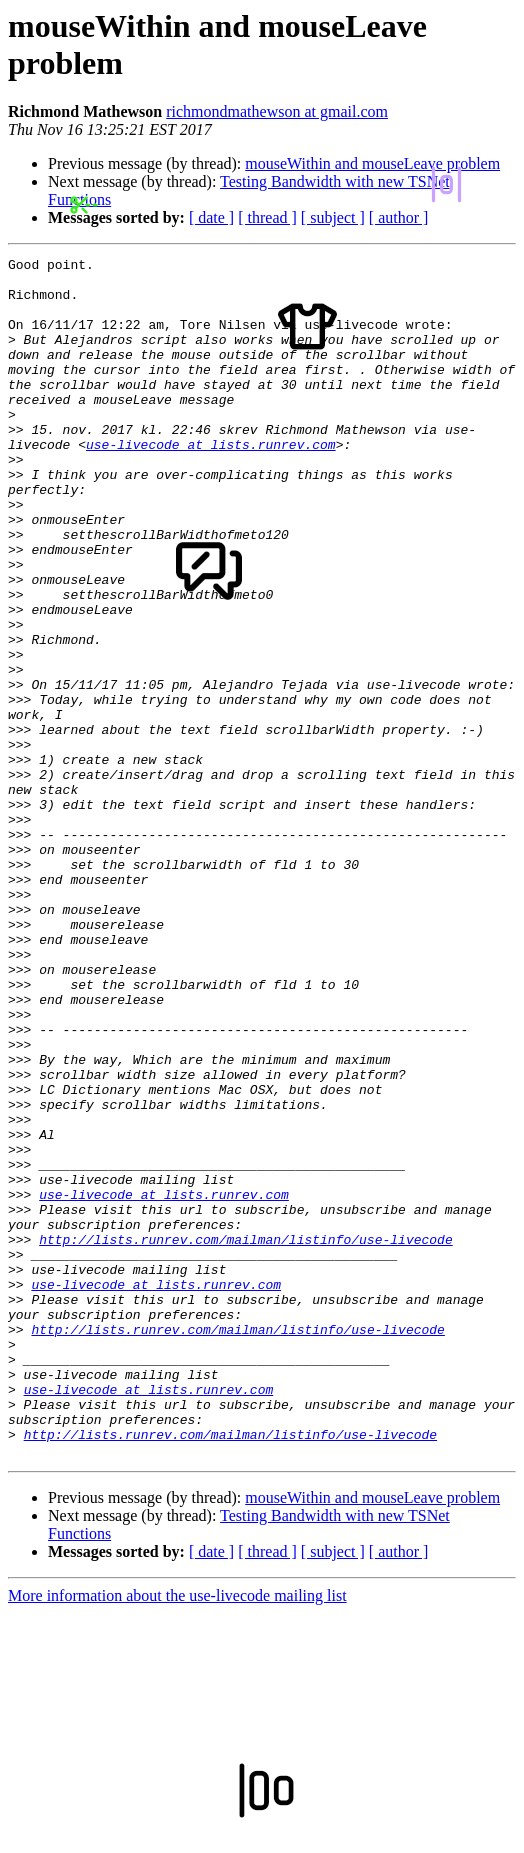 The width and height of the screenshot is (524, 1853). I want to click on browse clothing or apparel items, so click(307, 326).